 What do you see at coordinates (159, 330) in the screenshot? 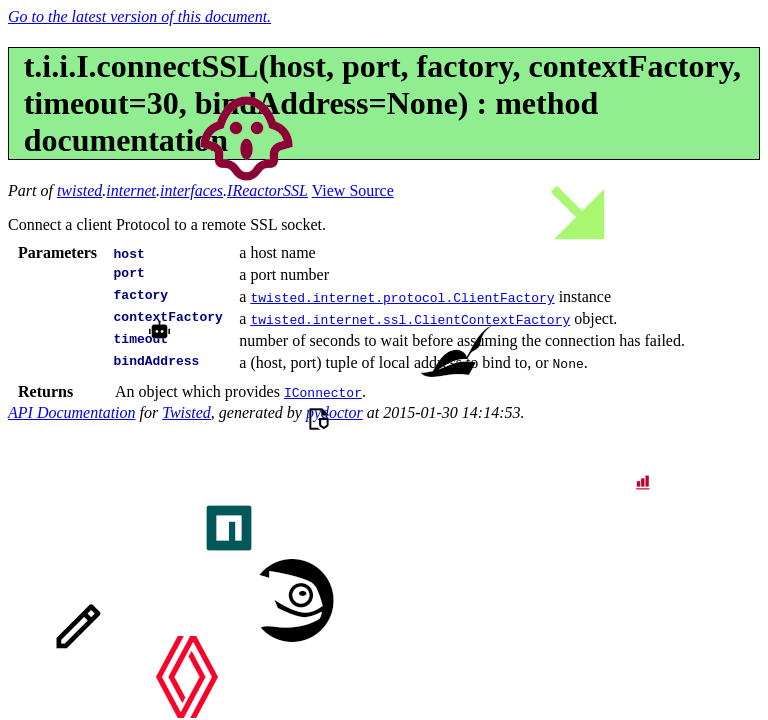
I see `access AI assistant or chatbot features` at bounding box center [159, 330].